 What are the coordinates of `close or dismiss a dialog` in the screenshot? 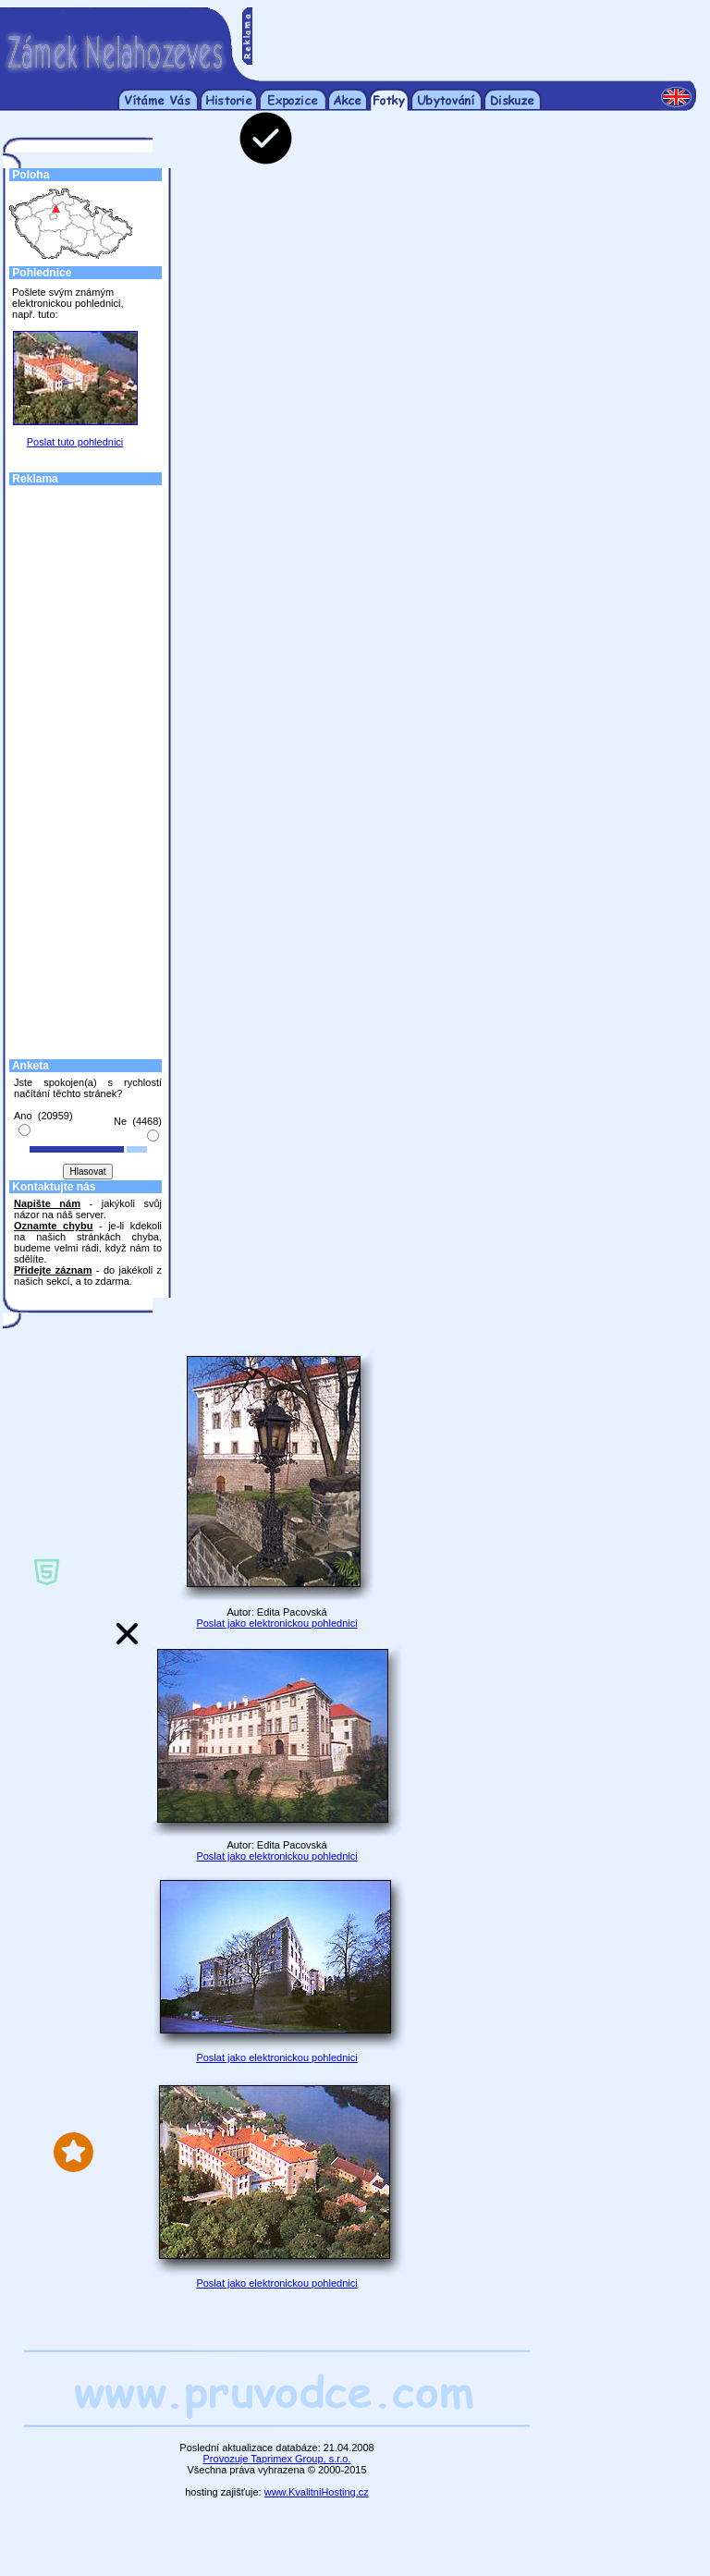 It's located at (127, 1633).